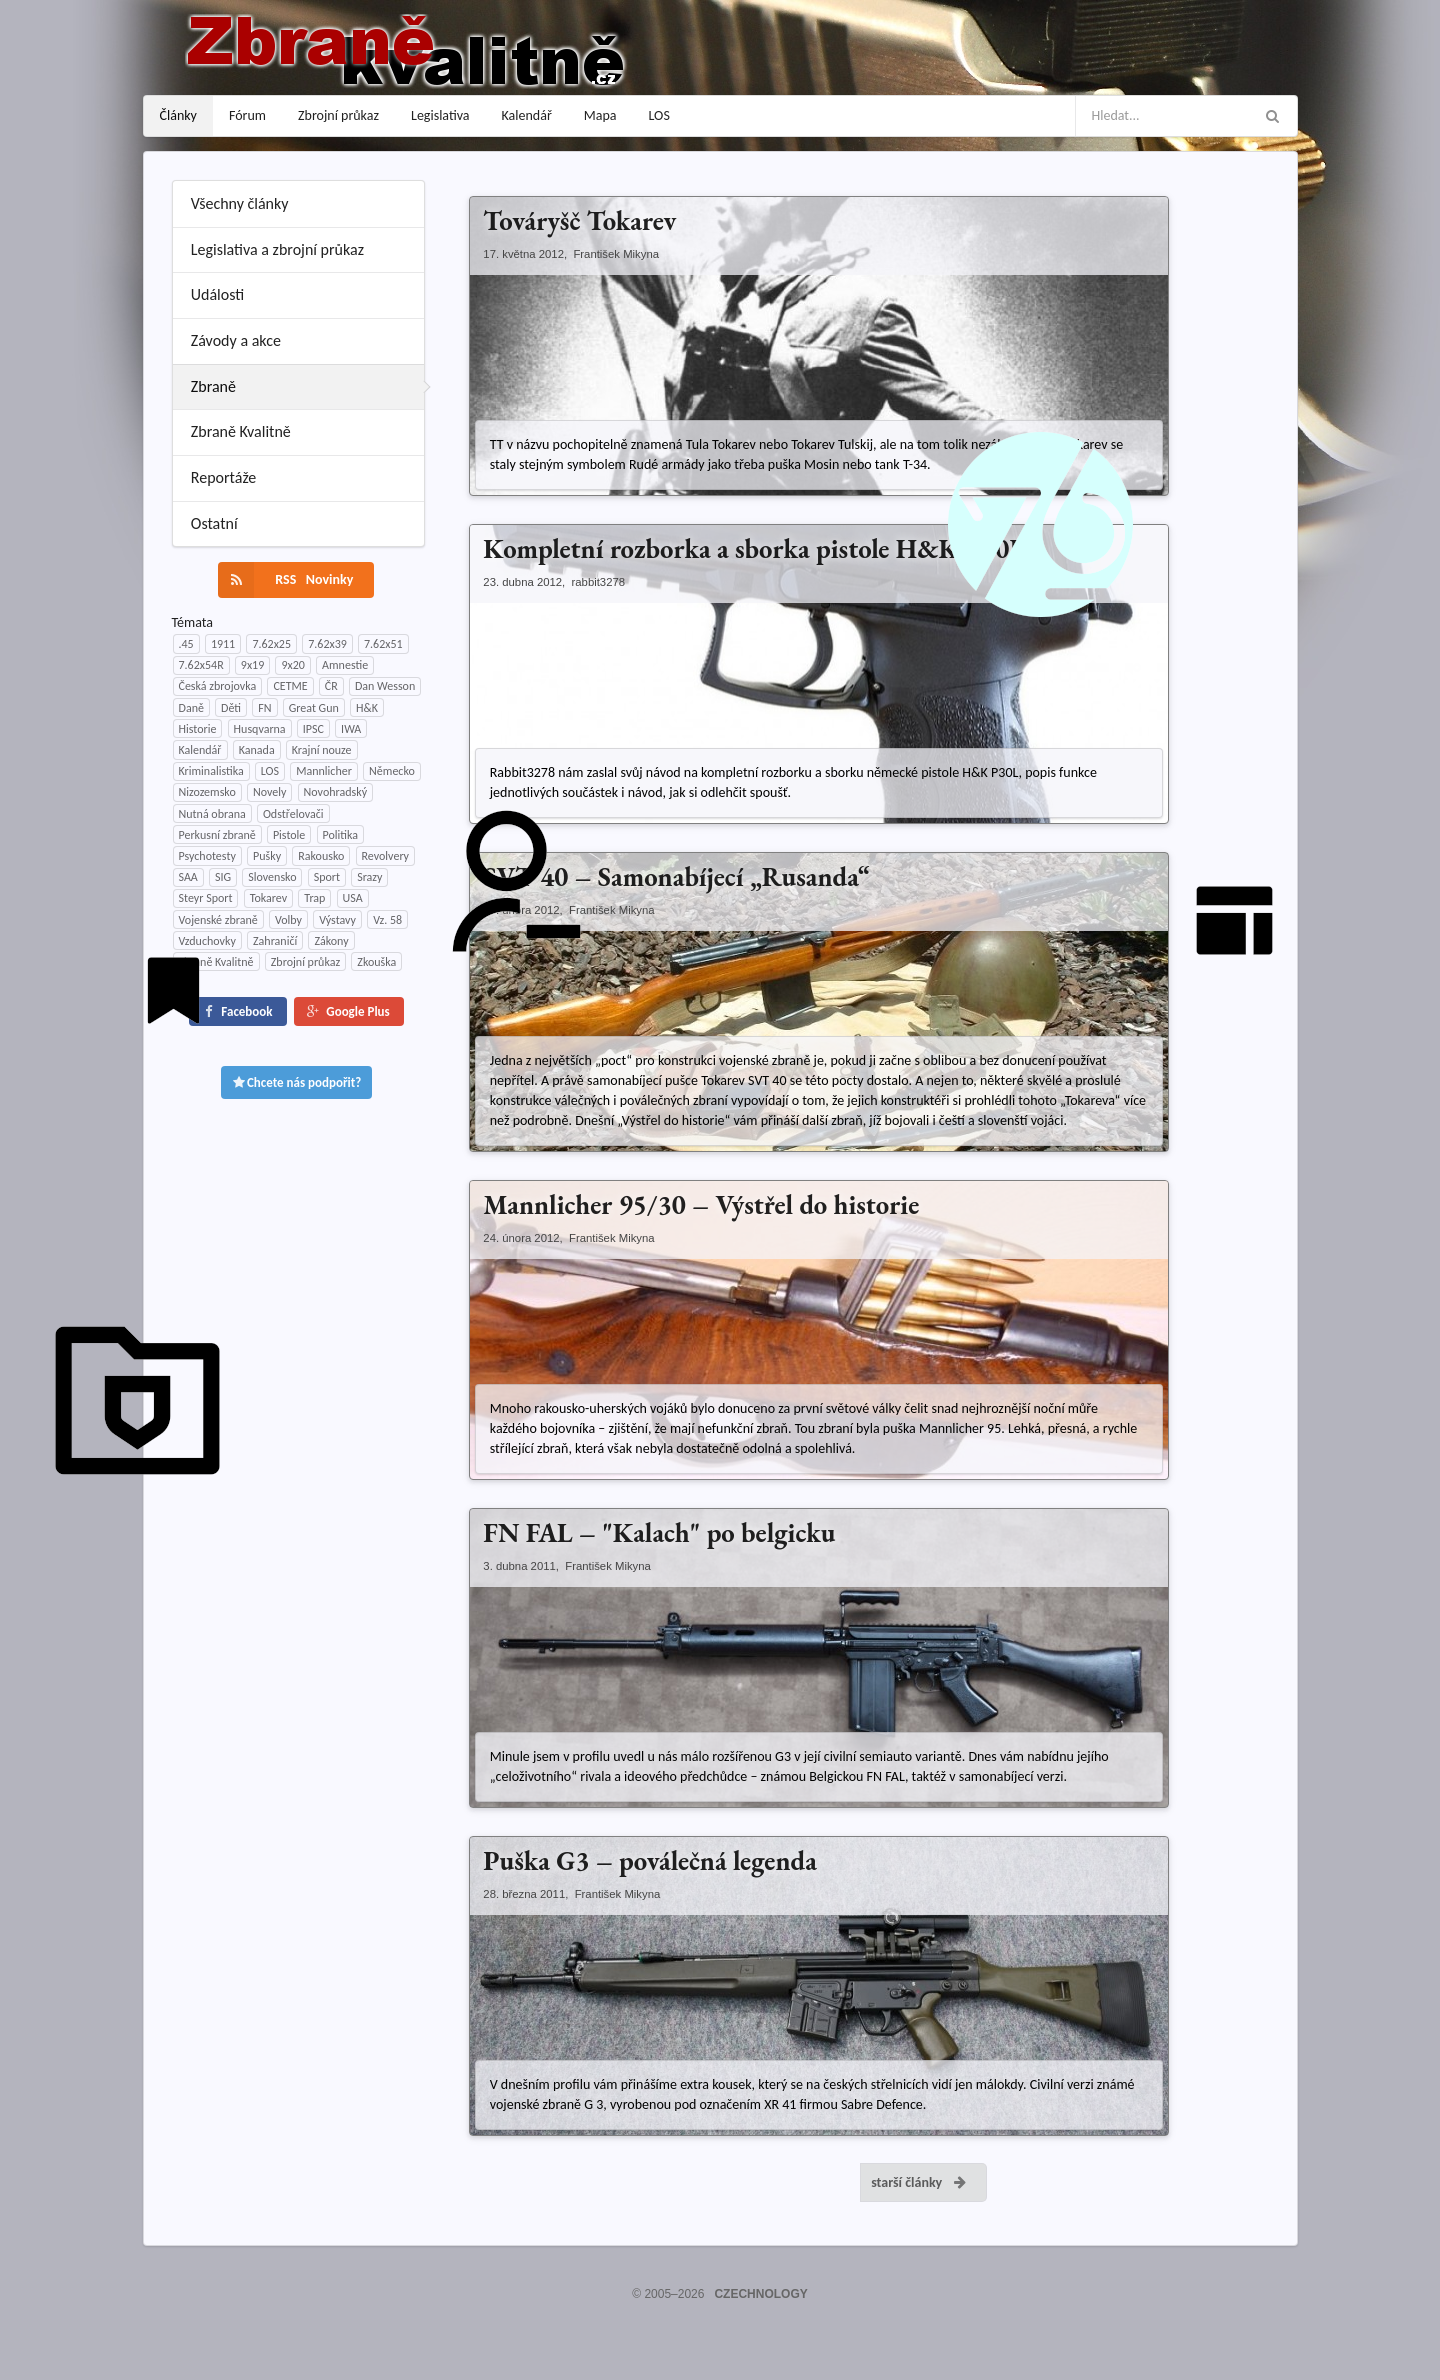  What do you see at coordinates (137, 1400) in the screenshot?
I see `access protected or secure files` at bounding box center [137, 1400].